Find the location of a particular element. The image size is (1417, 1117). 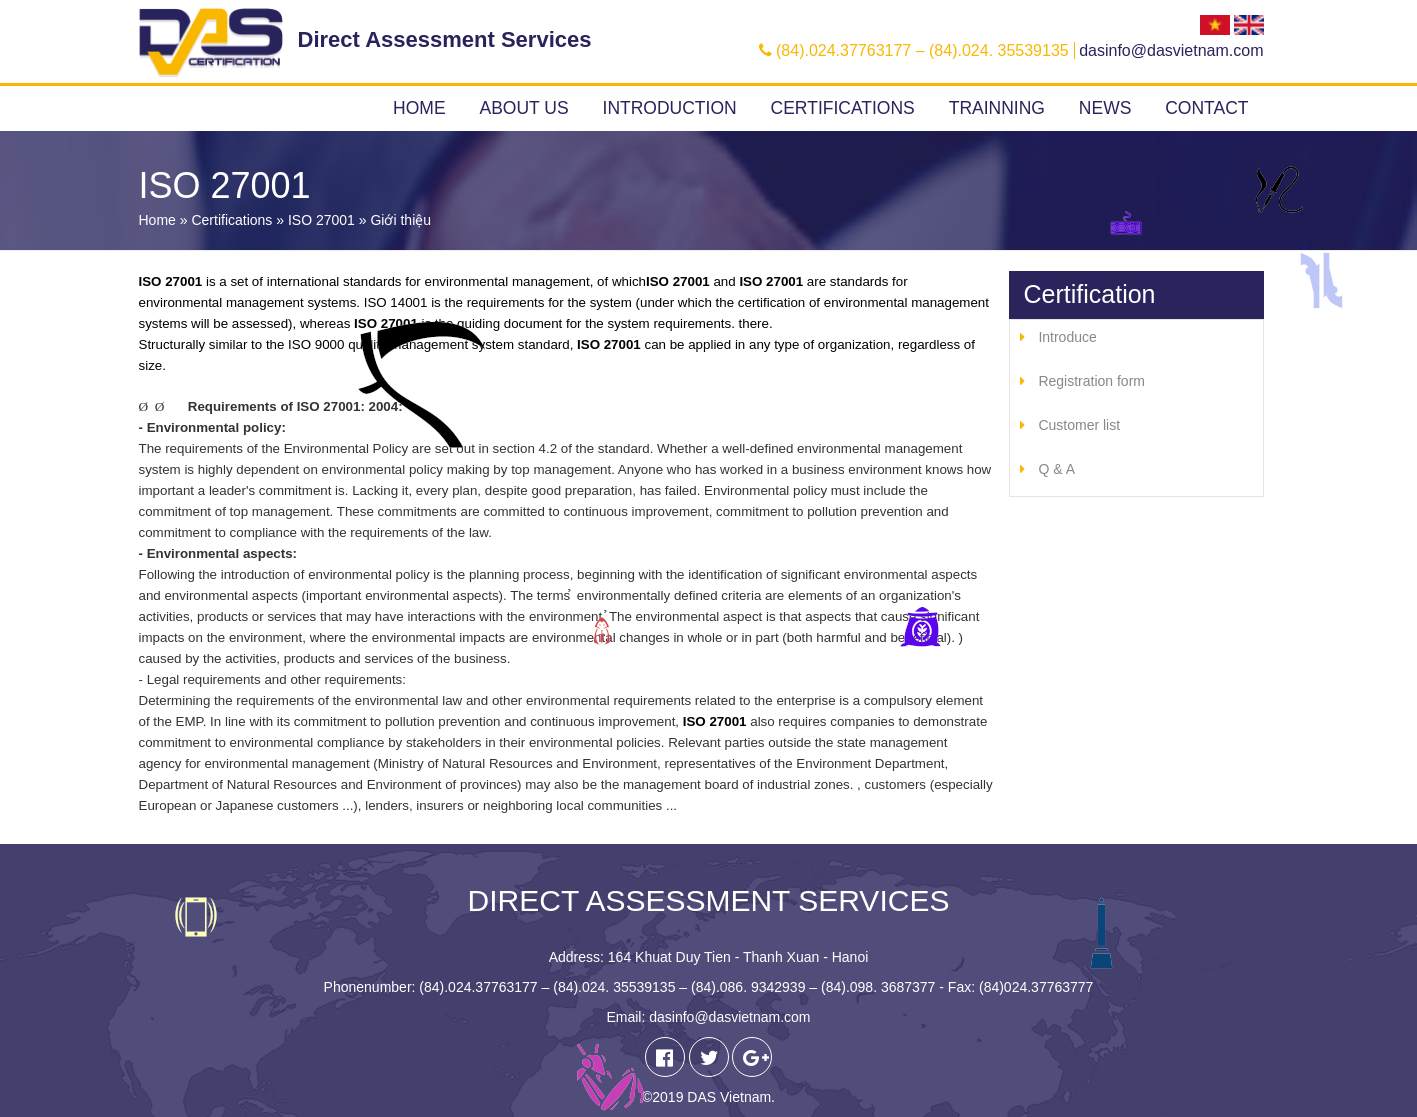

incoming call or notification alert is located at coordinates (196, 917).